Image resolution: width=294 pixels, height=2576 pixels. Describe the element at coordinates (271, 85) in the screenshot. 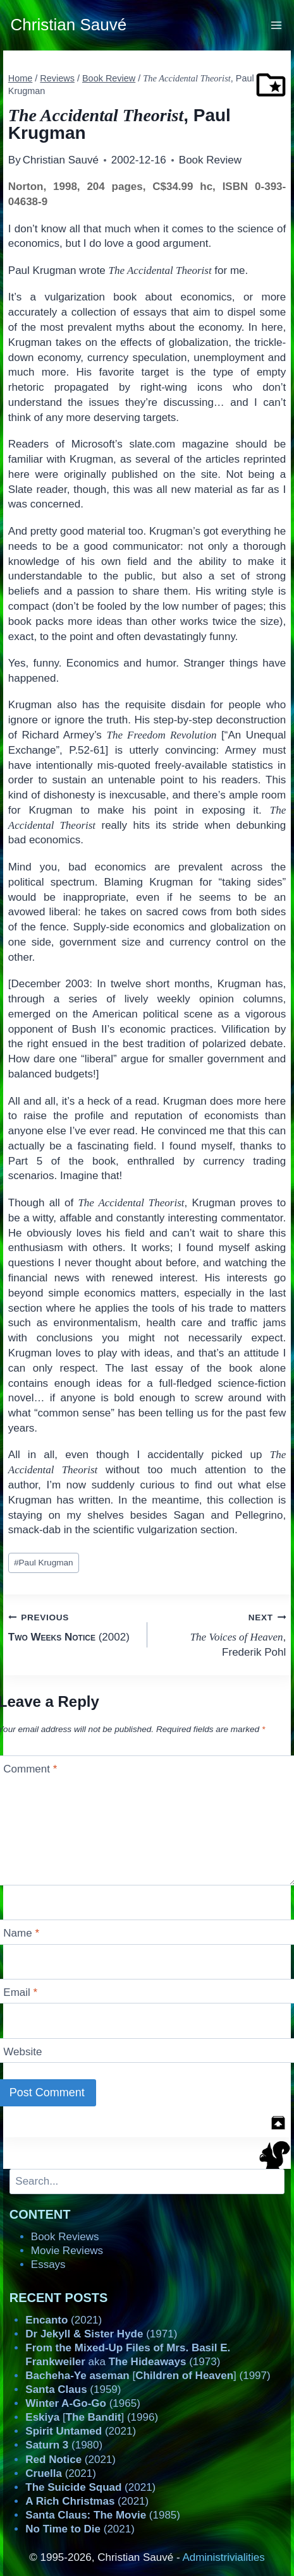

I see `access your starred or favorite files` at that location.